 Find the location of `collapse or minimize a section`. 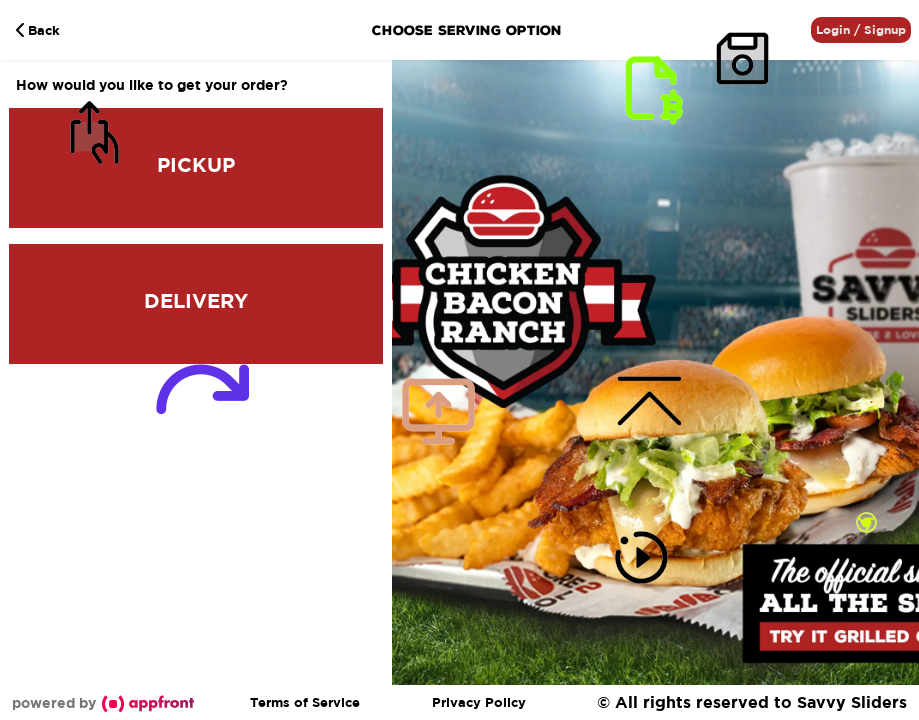

collapse or minimize a section is located at coordinates (649, 399).